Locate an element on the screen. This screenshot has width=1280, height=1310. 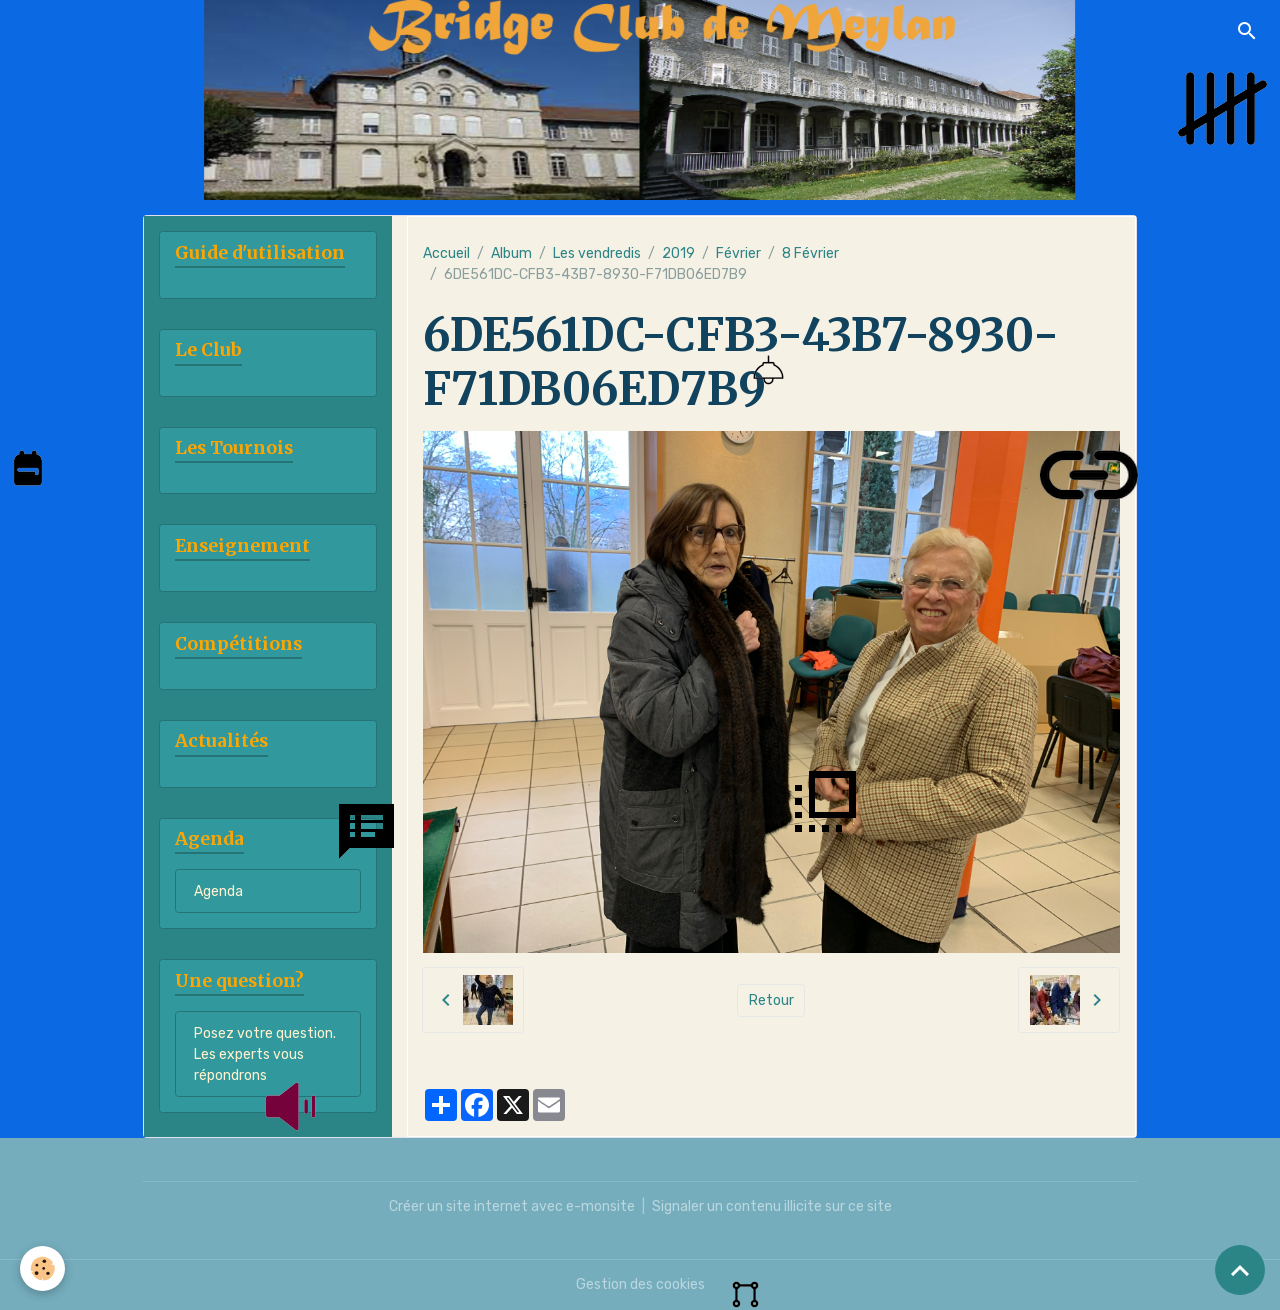
indicates a count of five items is located at coordinates (1222, 108).